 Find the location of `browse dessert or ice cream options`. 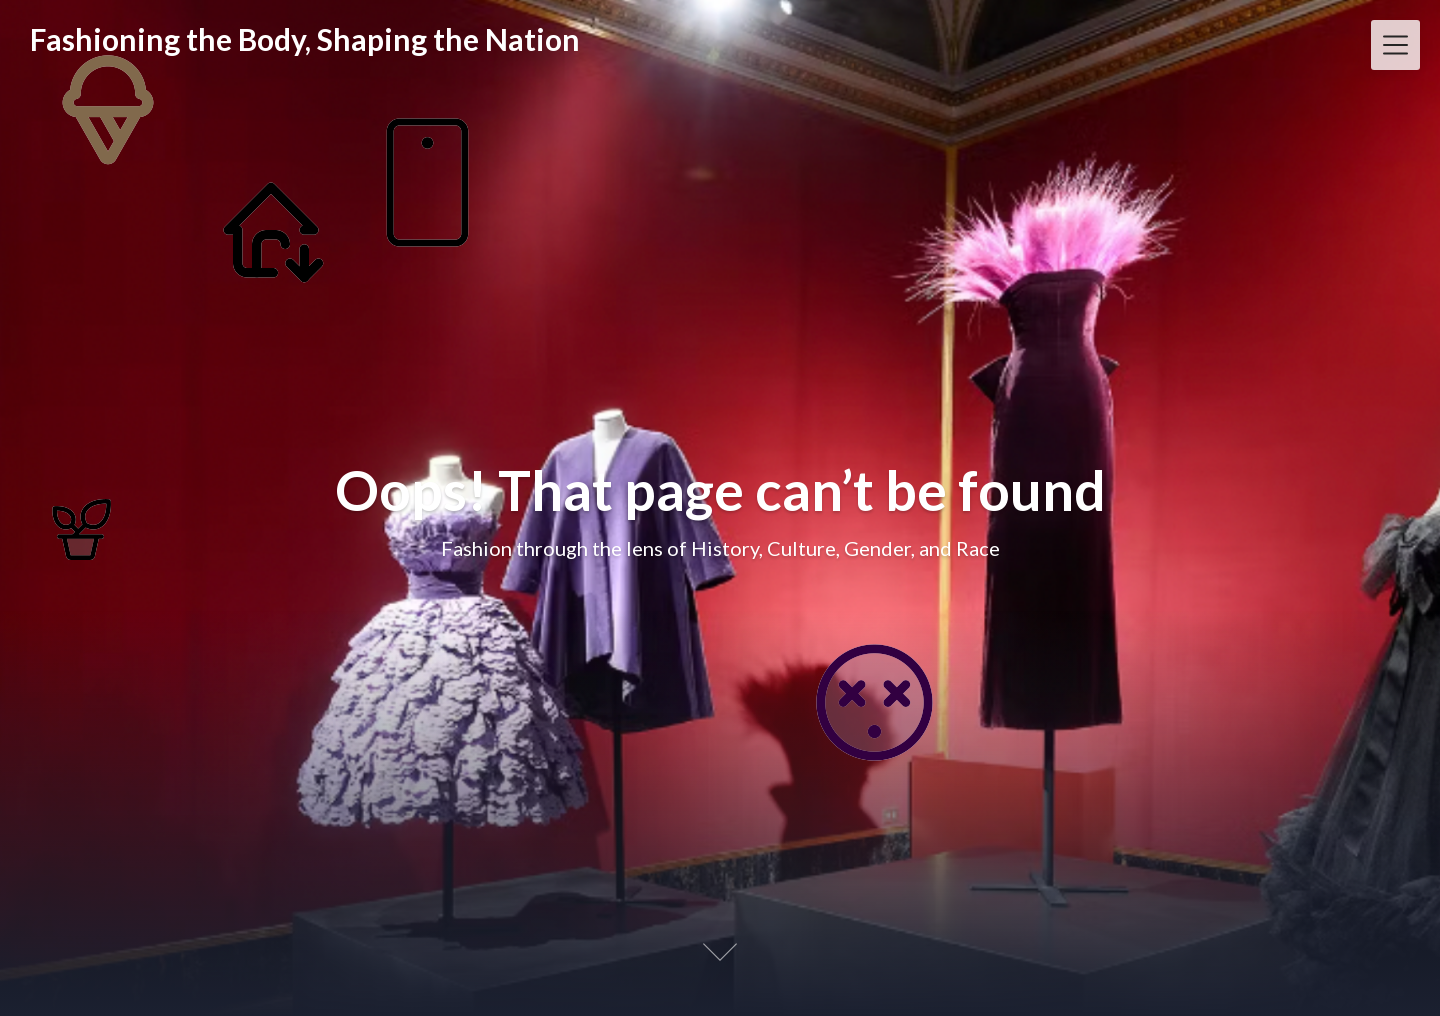

browse dessert or ice cream options is located at coordinates (108, 108).